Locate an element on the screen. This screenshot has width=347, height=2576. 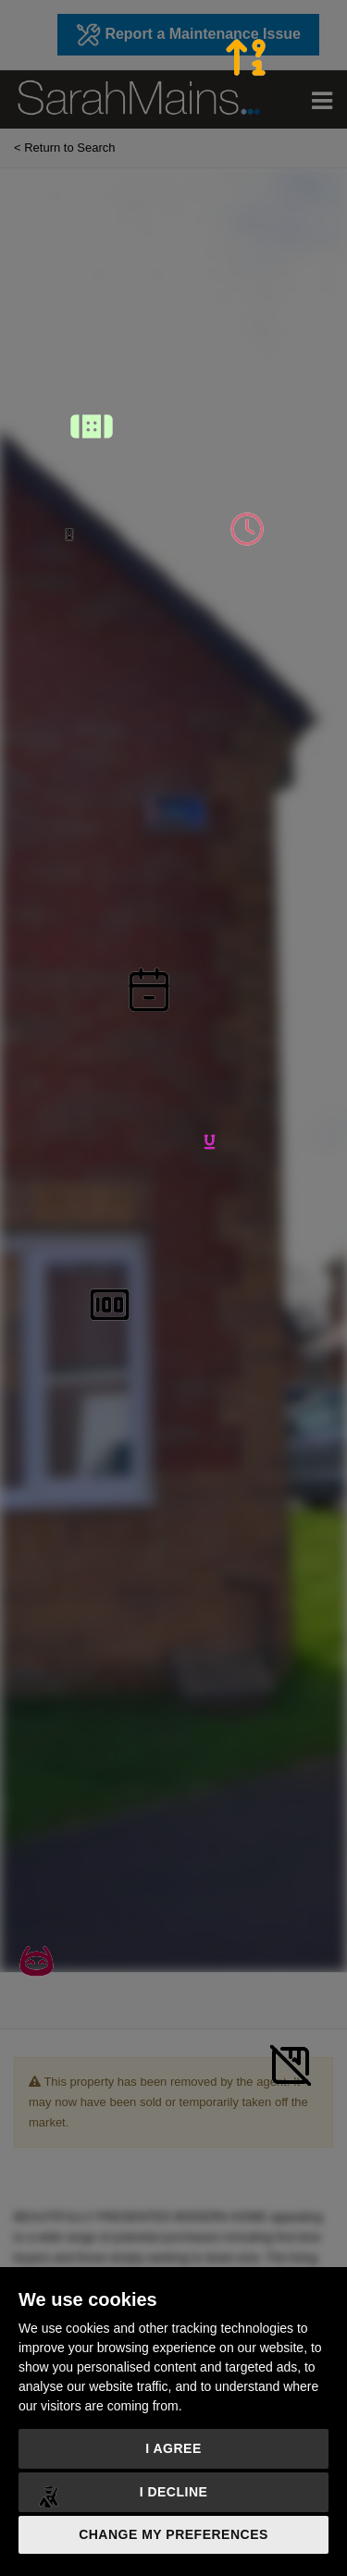
access first aid or medical resources is located at coordinates (92, 426).